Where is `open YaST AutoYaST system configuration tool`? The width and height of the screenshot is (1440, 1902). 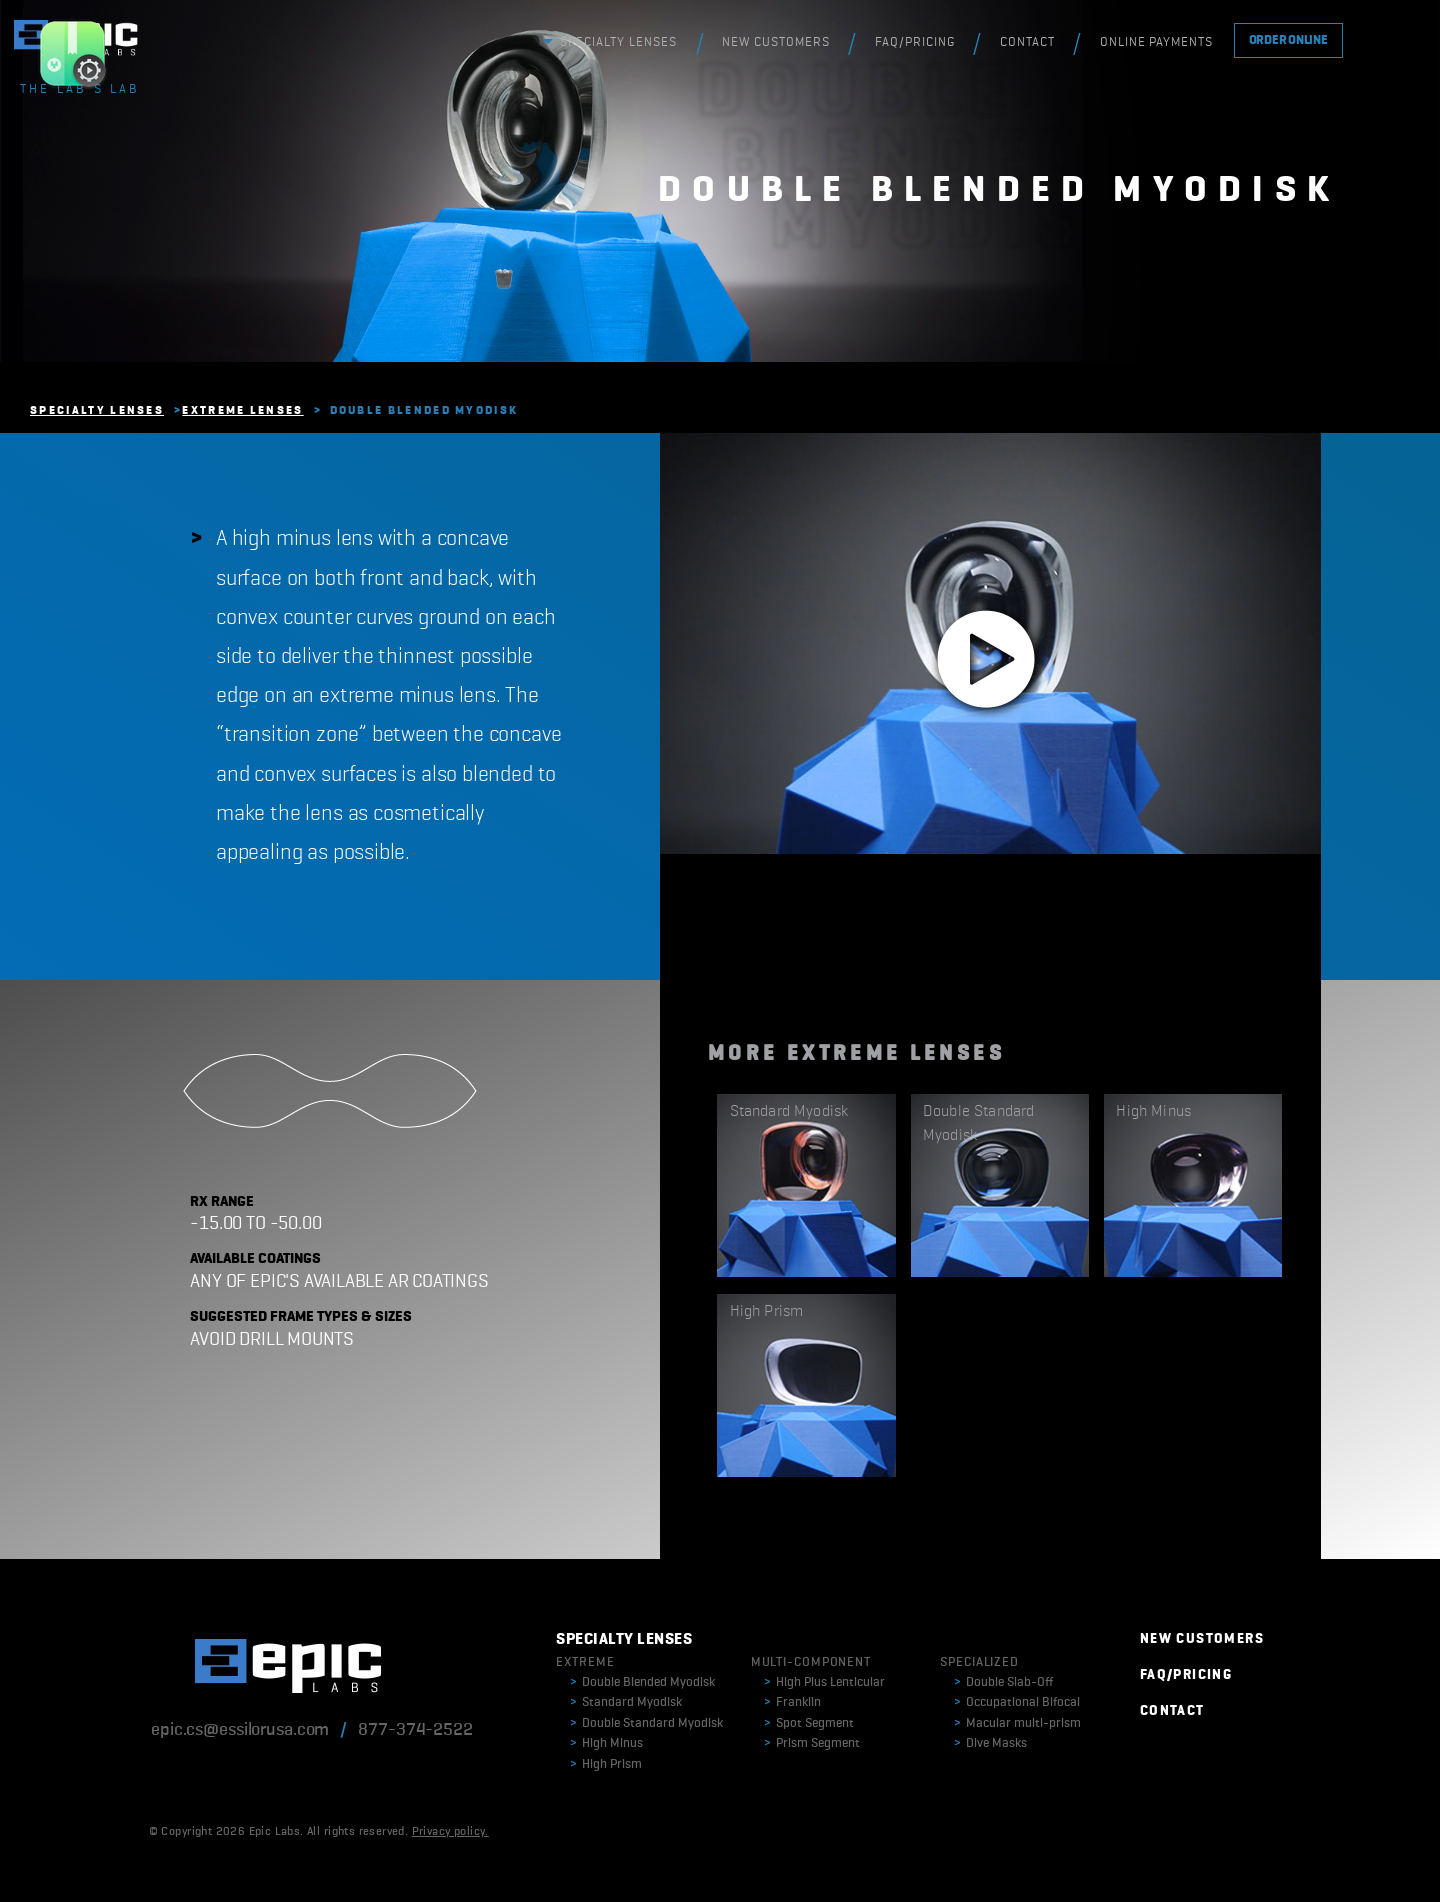 open YaST AutoYaST system configuration tool is located at coordinates (72, 53).